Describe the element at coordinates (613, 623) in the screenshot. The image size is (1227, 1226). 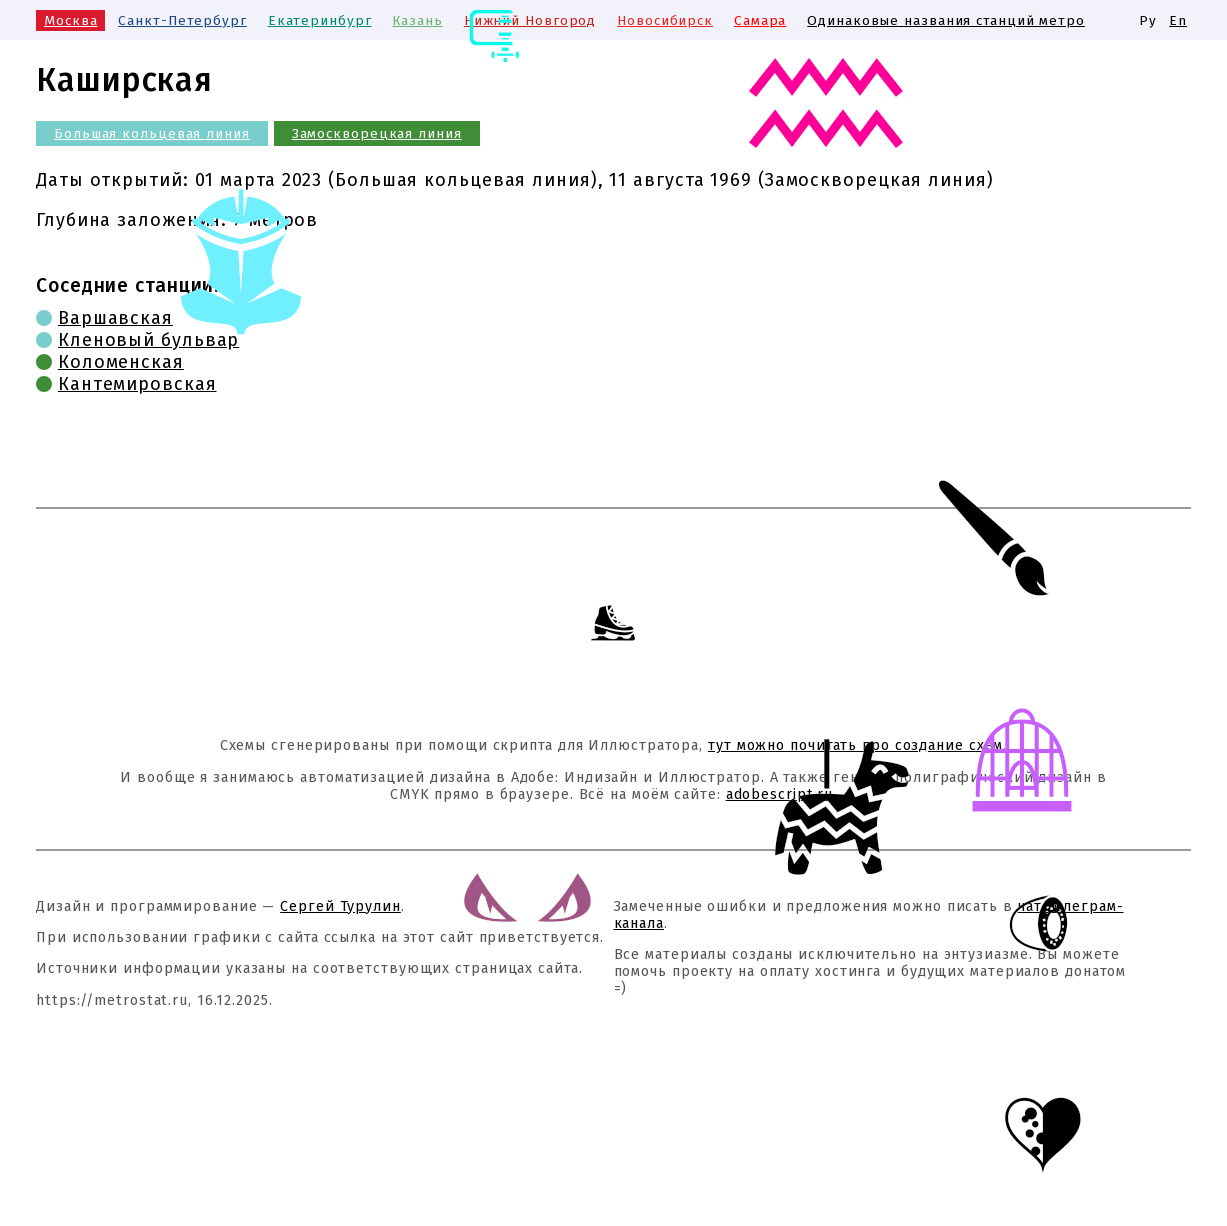
I see `access ice skating activities or sports` at that location.